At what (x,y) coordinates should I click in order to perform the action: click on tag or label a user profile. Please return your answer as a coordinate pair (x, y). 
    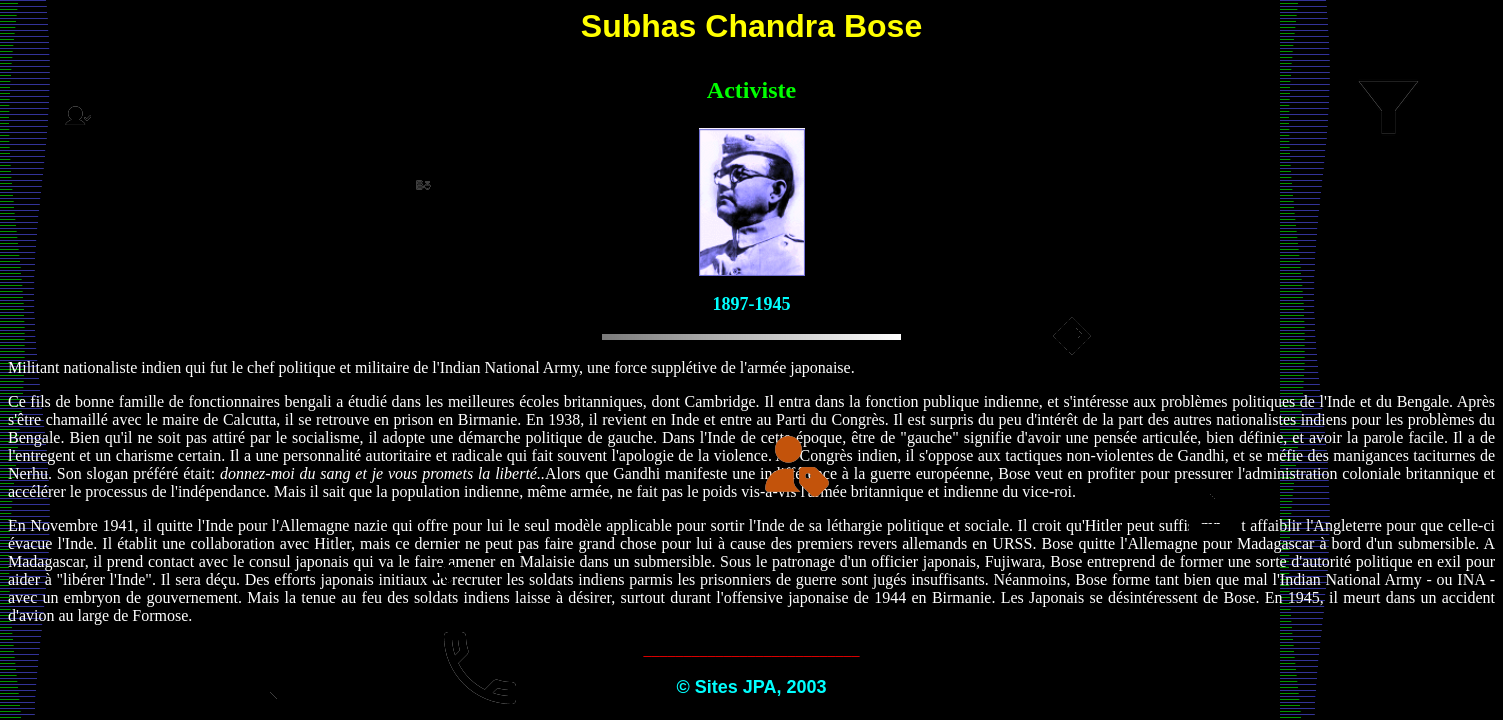
    Looking at the image, I should click on (795, 463).